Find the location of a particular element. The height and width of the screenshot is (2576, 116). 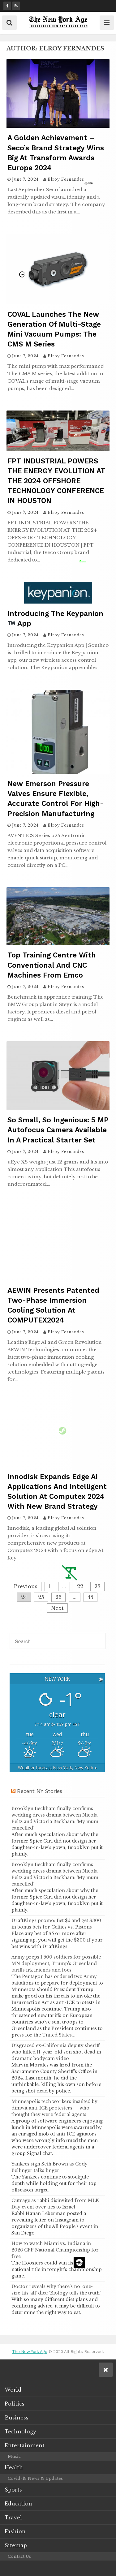

open Steam gaming platform is located at coordinates (62, 1431).